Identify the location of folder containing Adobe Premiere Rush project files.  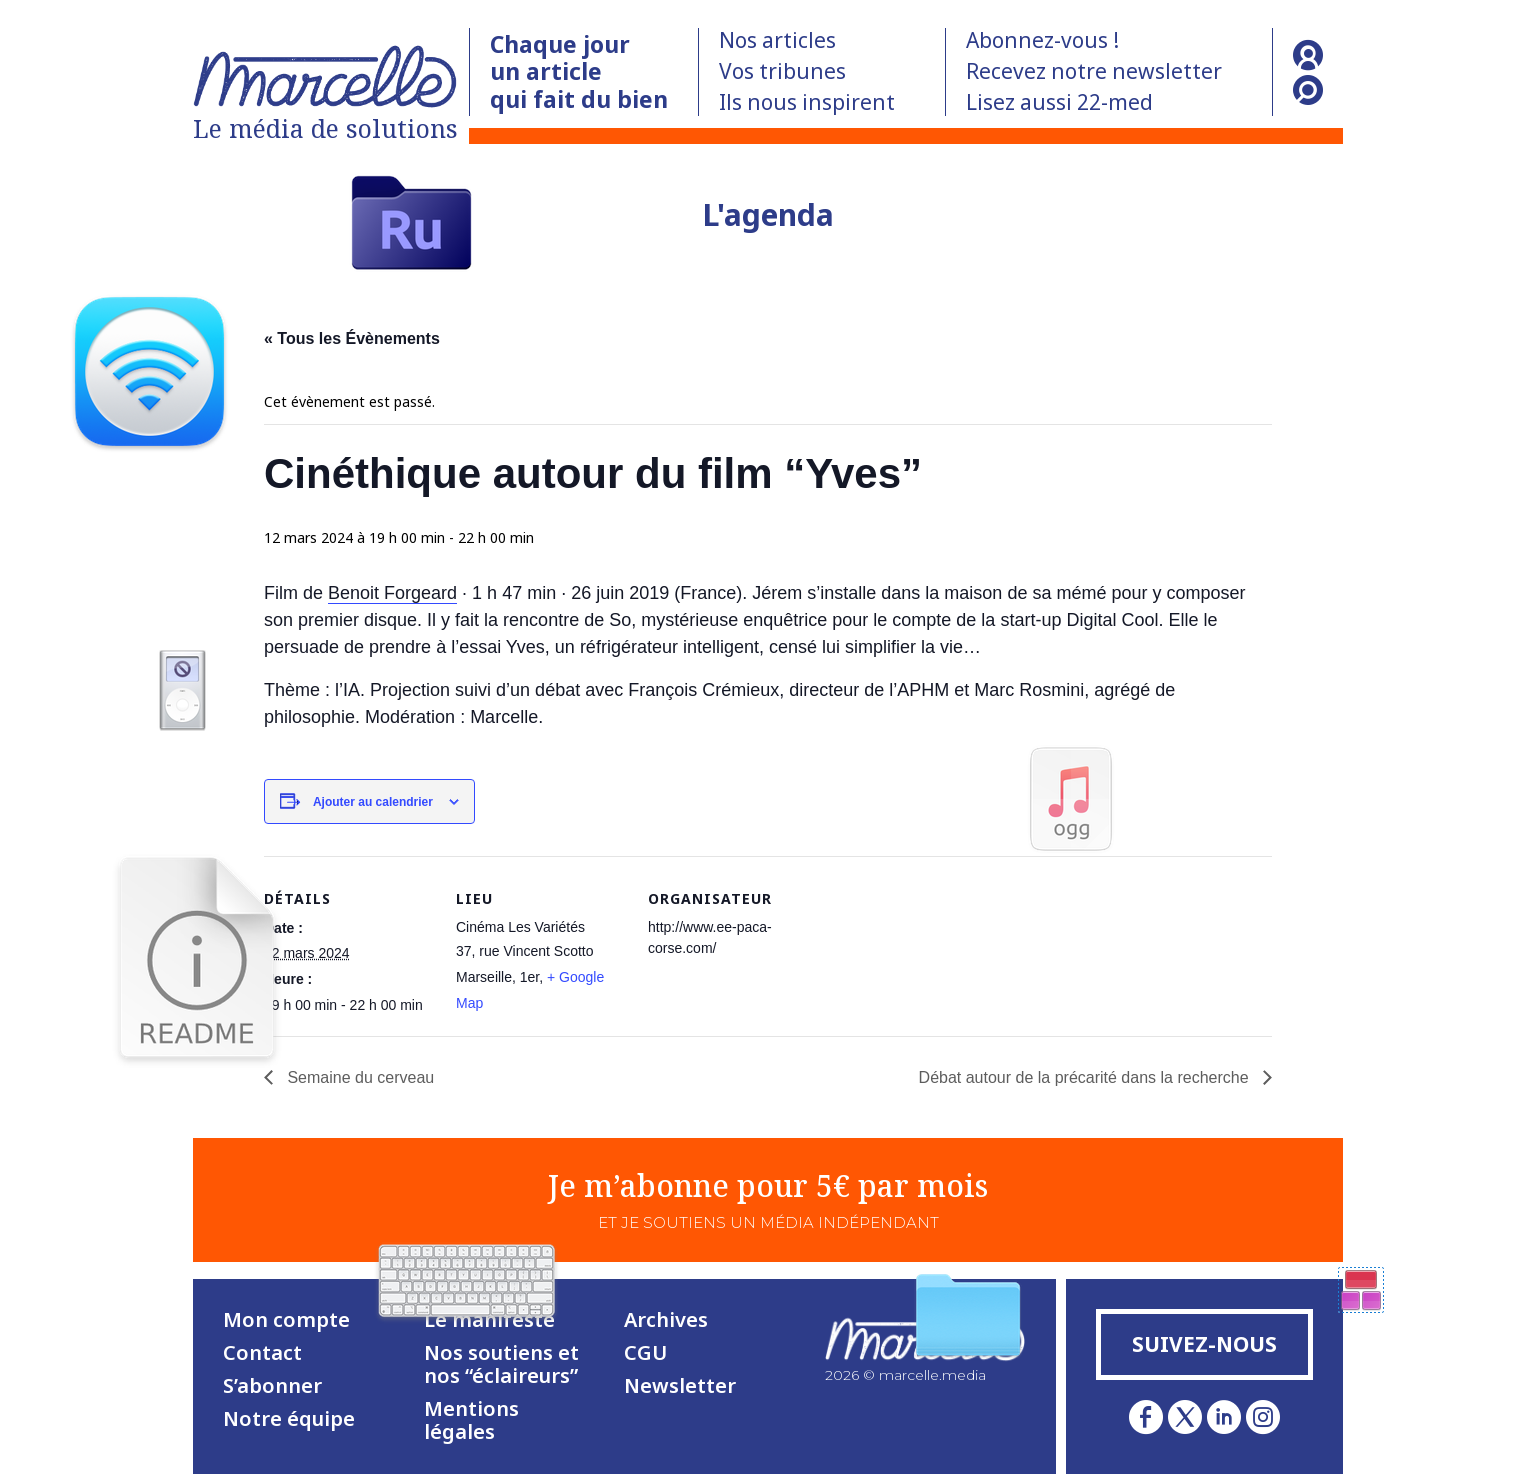
(411, 226).